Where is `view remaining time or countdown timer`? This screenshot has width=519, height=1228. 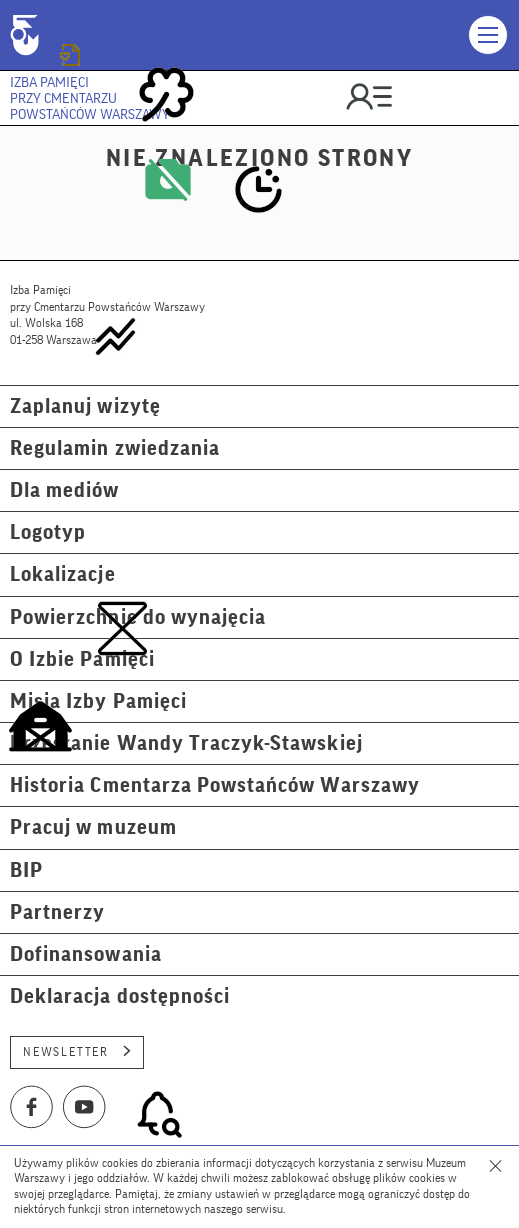
view remaining time or countdown timer is located at coordinates (258, 189).